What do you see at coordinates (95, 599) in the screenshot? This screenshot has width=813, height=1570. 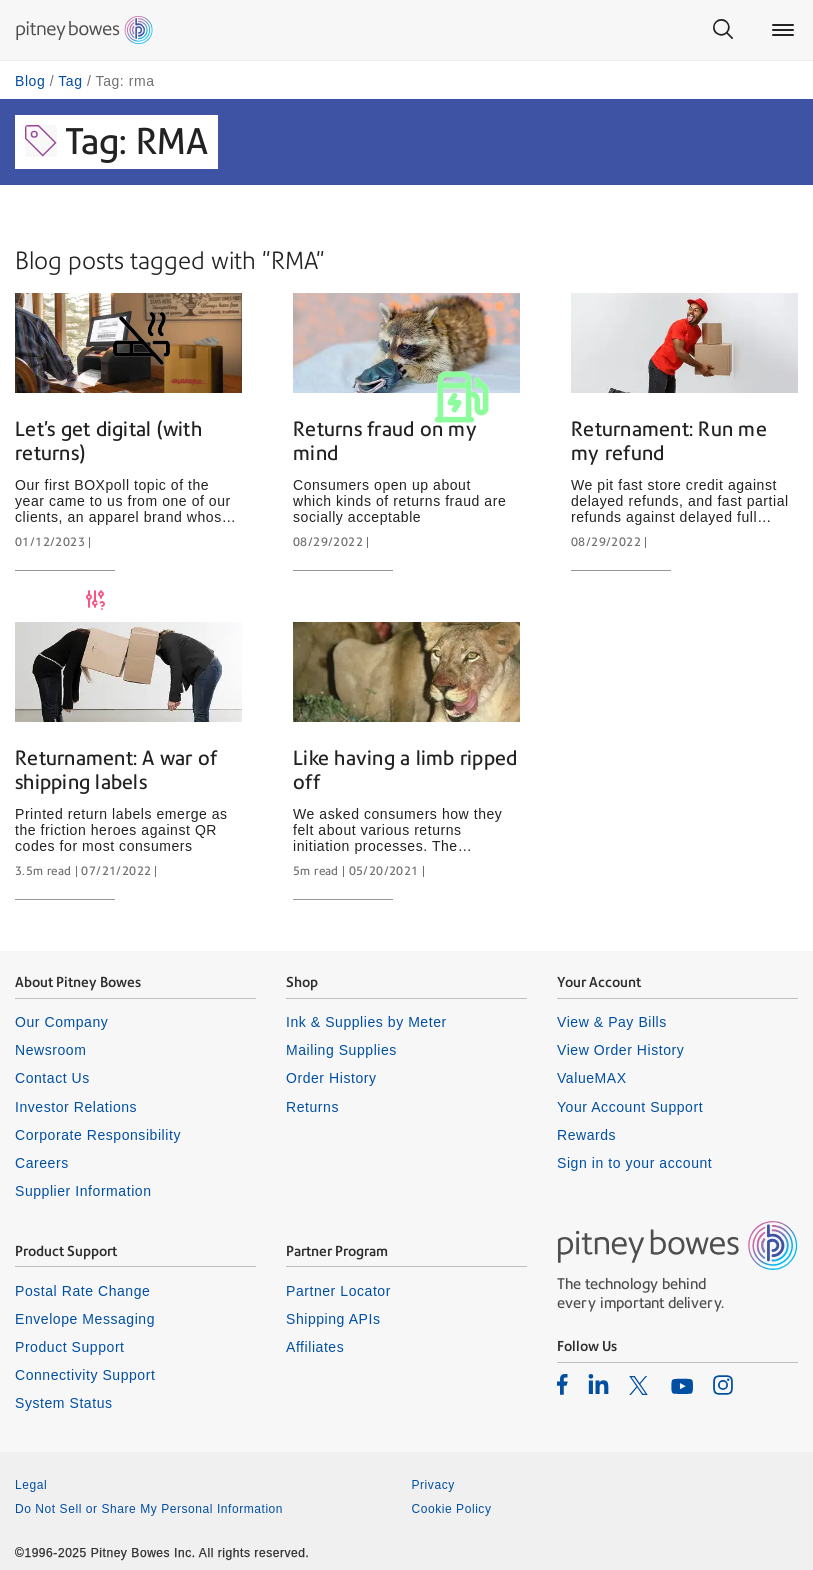 I see `access settings help or FAQ` at bounding box center [95, 599].